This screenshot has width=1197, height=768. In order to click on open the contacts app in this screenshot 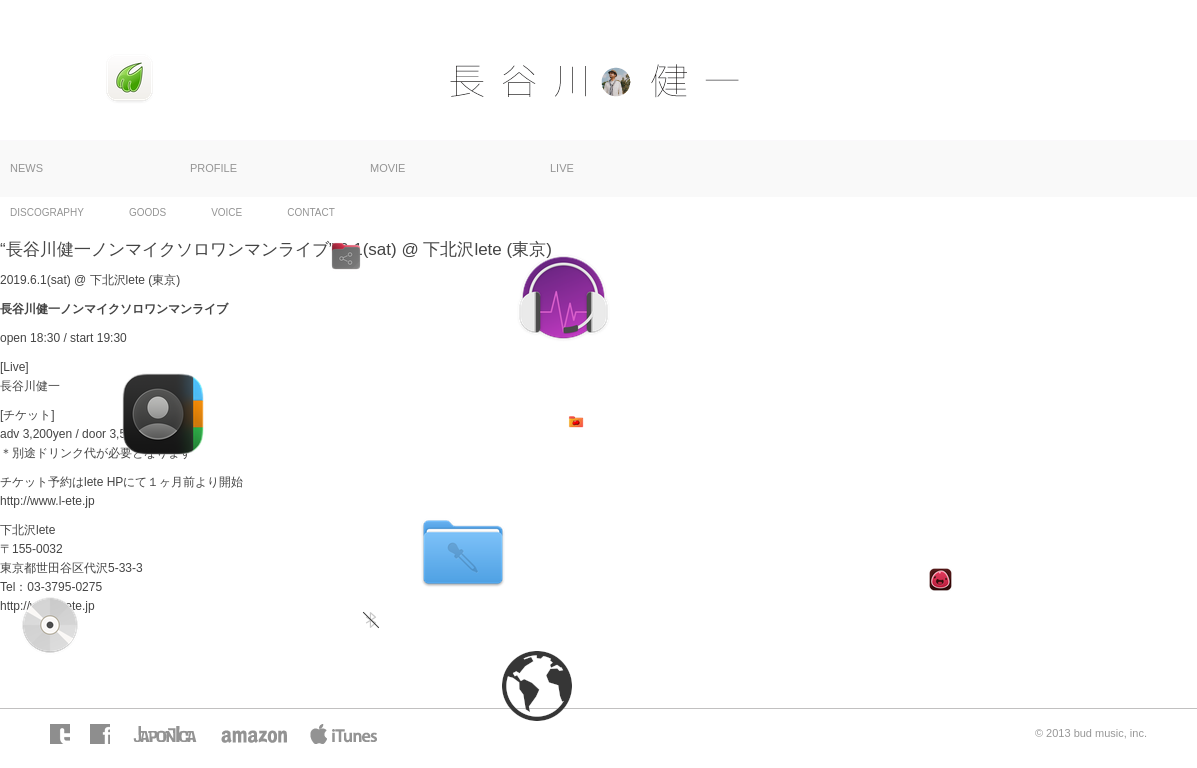, I will do `click(163, 414)`.